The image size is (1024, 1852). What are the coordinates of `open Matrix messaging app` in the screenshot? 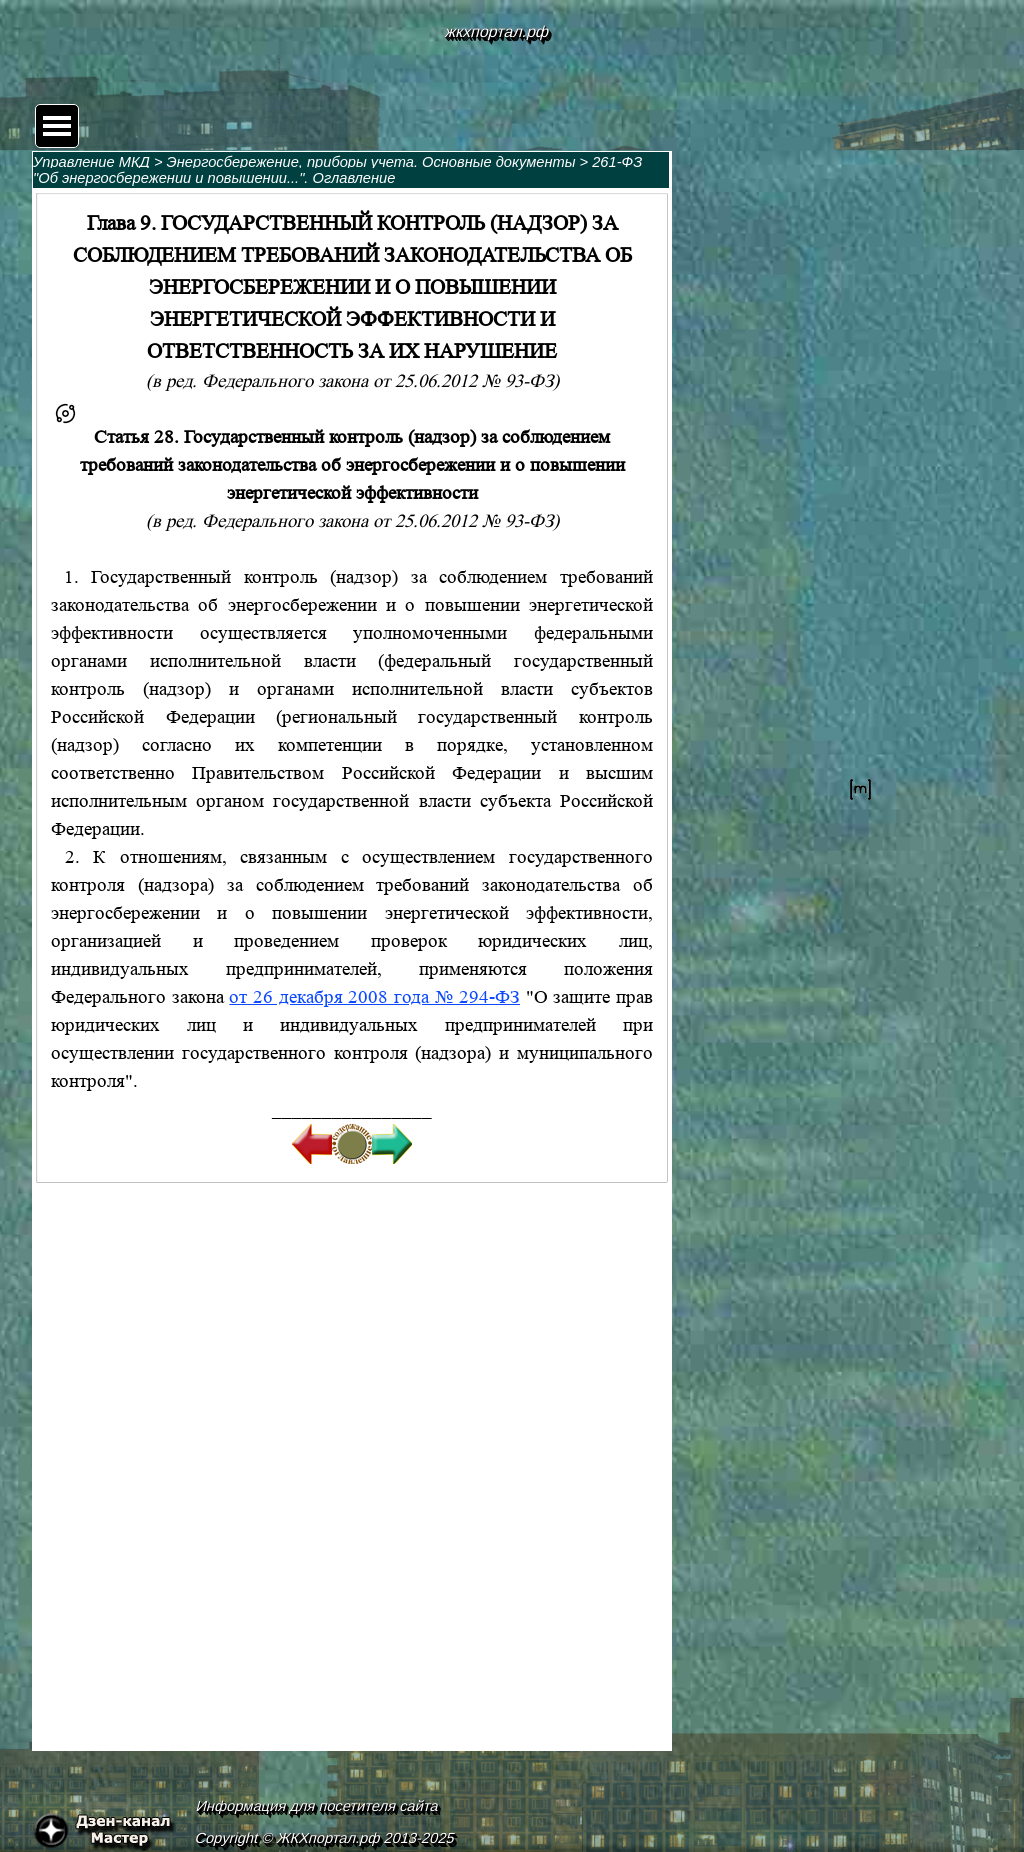 It's located at (860, 789).